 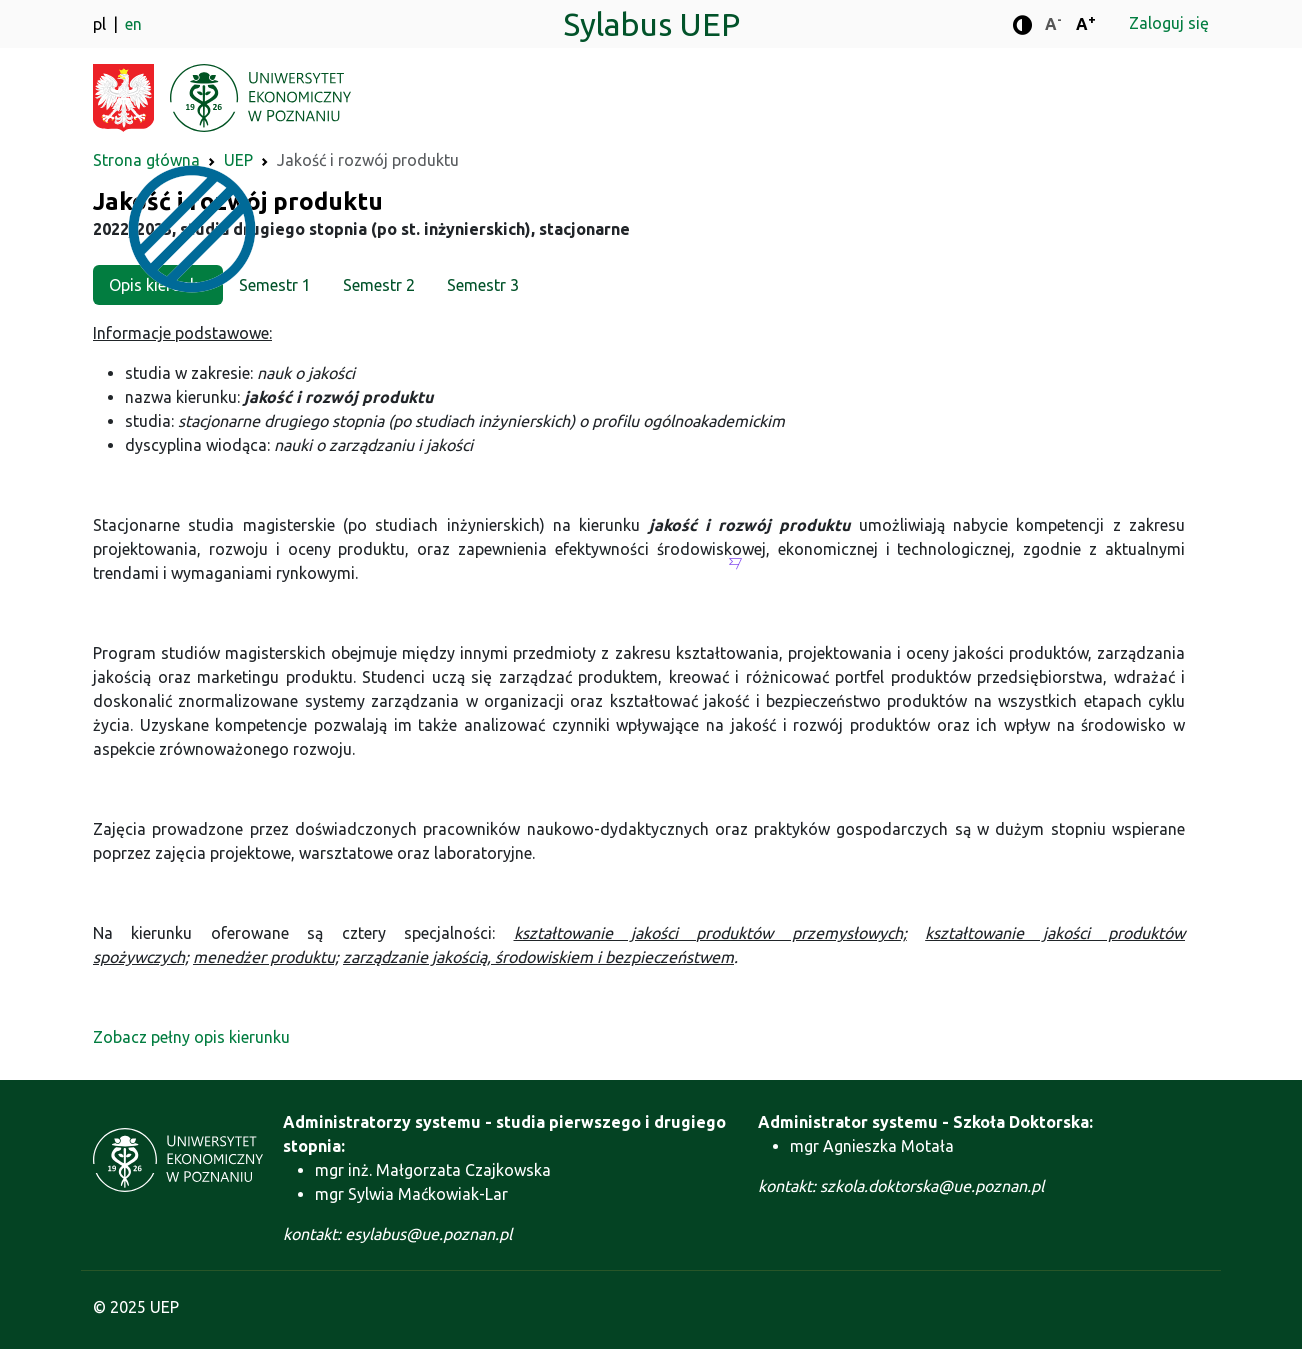 What do you see at coordinates (735, 563) in the screenshot?
I see `flag or bookmark an item` at bounding box center [735, 563].